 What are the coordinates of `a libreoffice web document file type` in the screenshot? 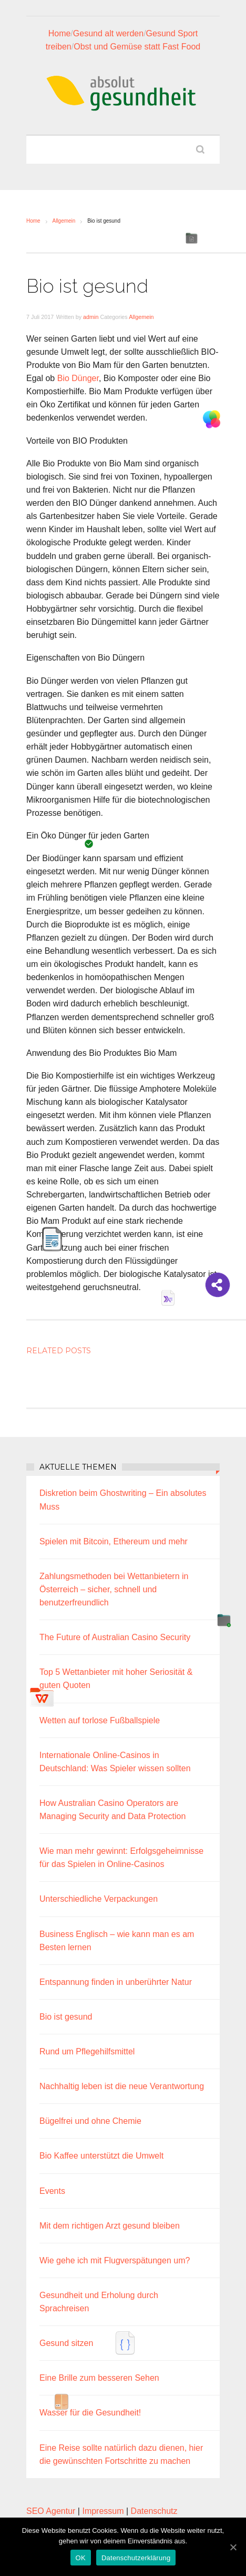 It's located at (52, 1239).